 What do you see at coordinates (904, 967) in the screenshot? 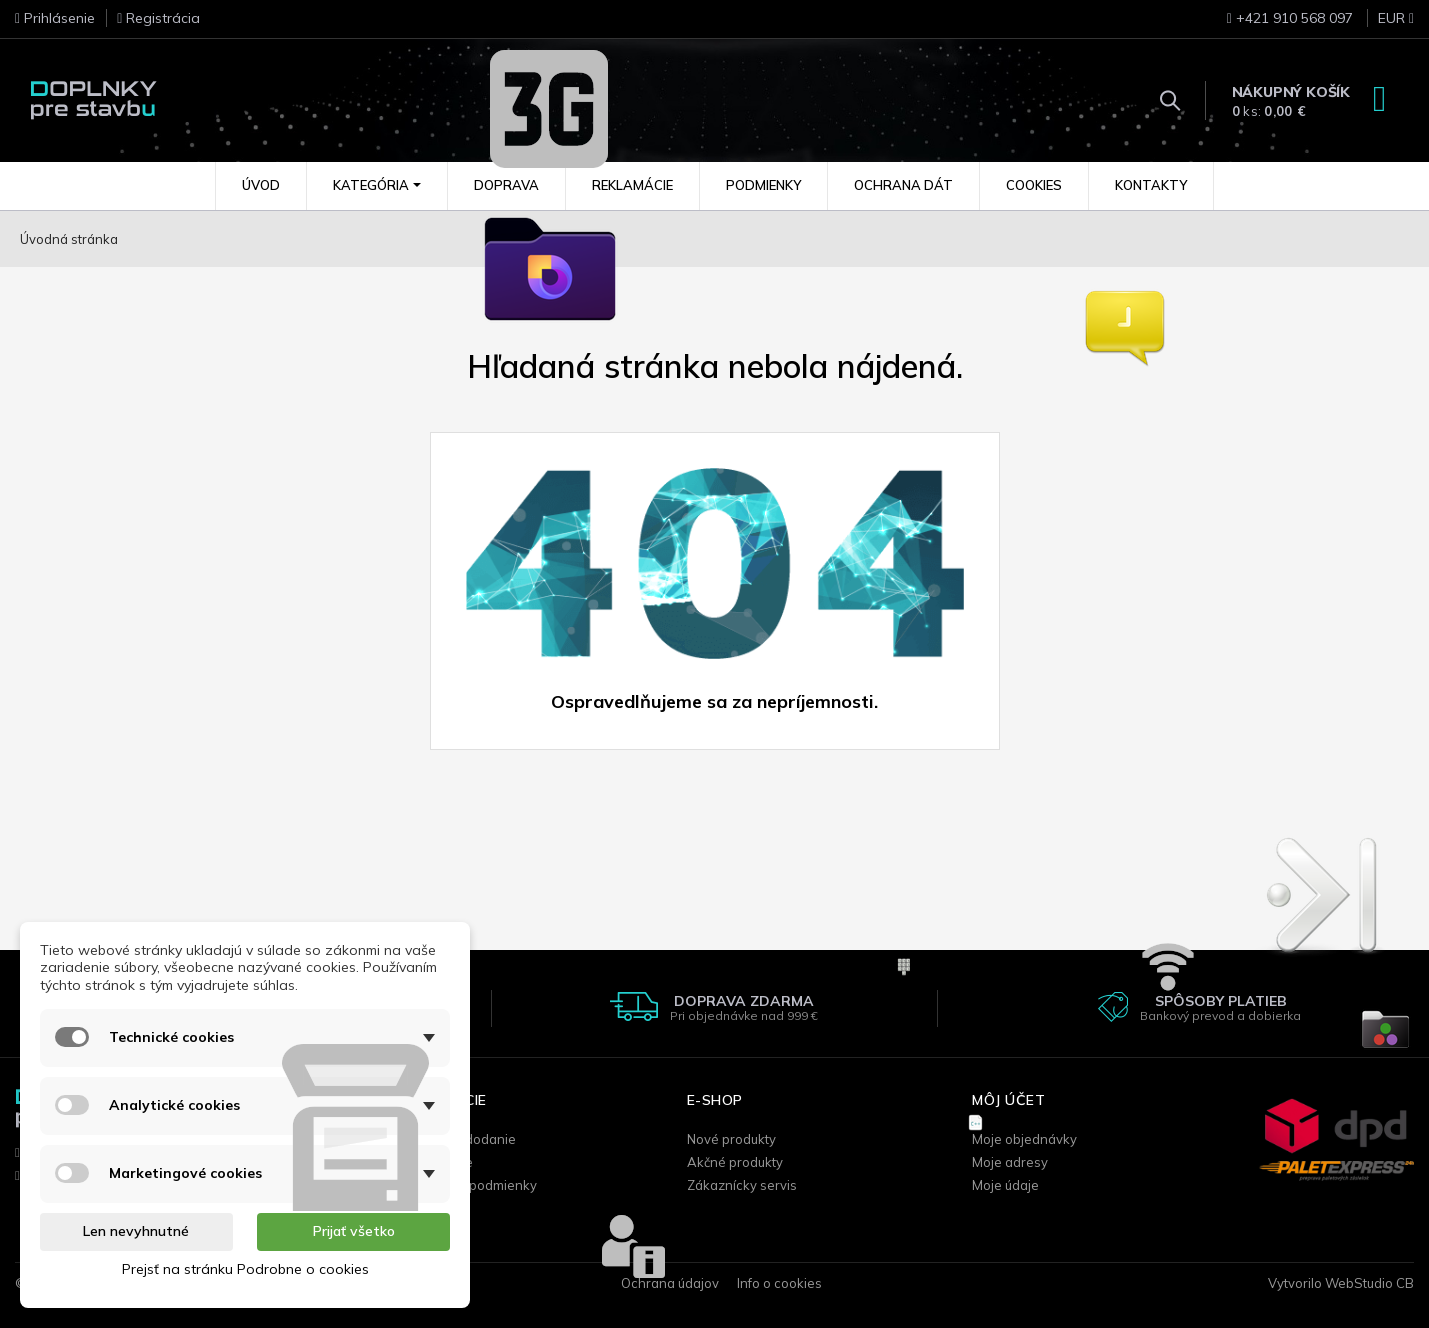
I see `open phone dialpad for entering numbers` at bounding box center [904, 967].